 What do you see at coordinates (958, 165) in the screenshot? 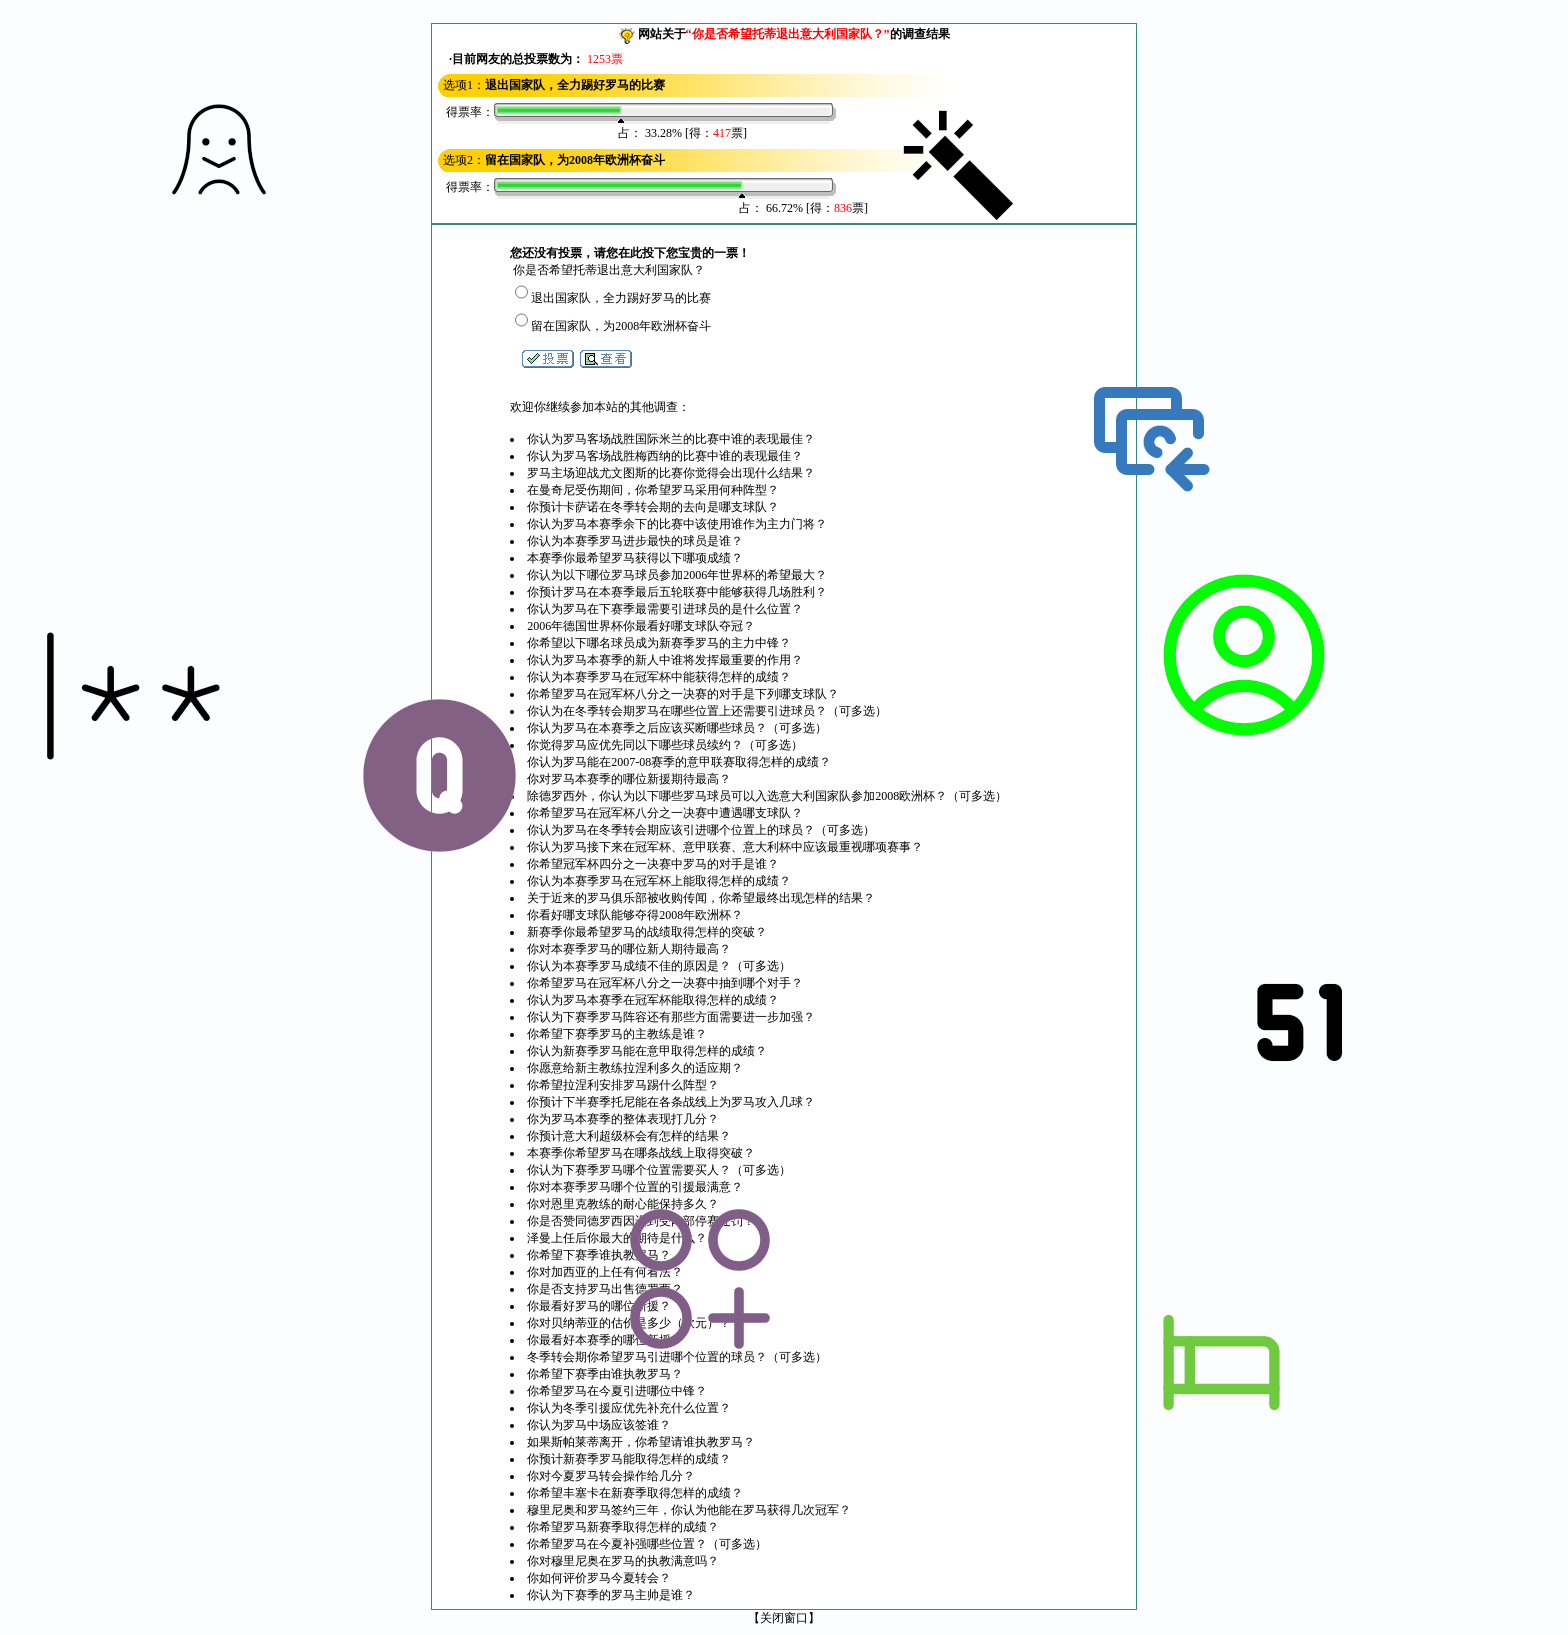
I see `apply auto-enhance or magic adjustments` at bounding box center [958, 165].